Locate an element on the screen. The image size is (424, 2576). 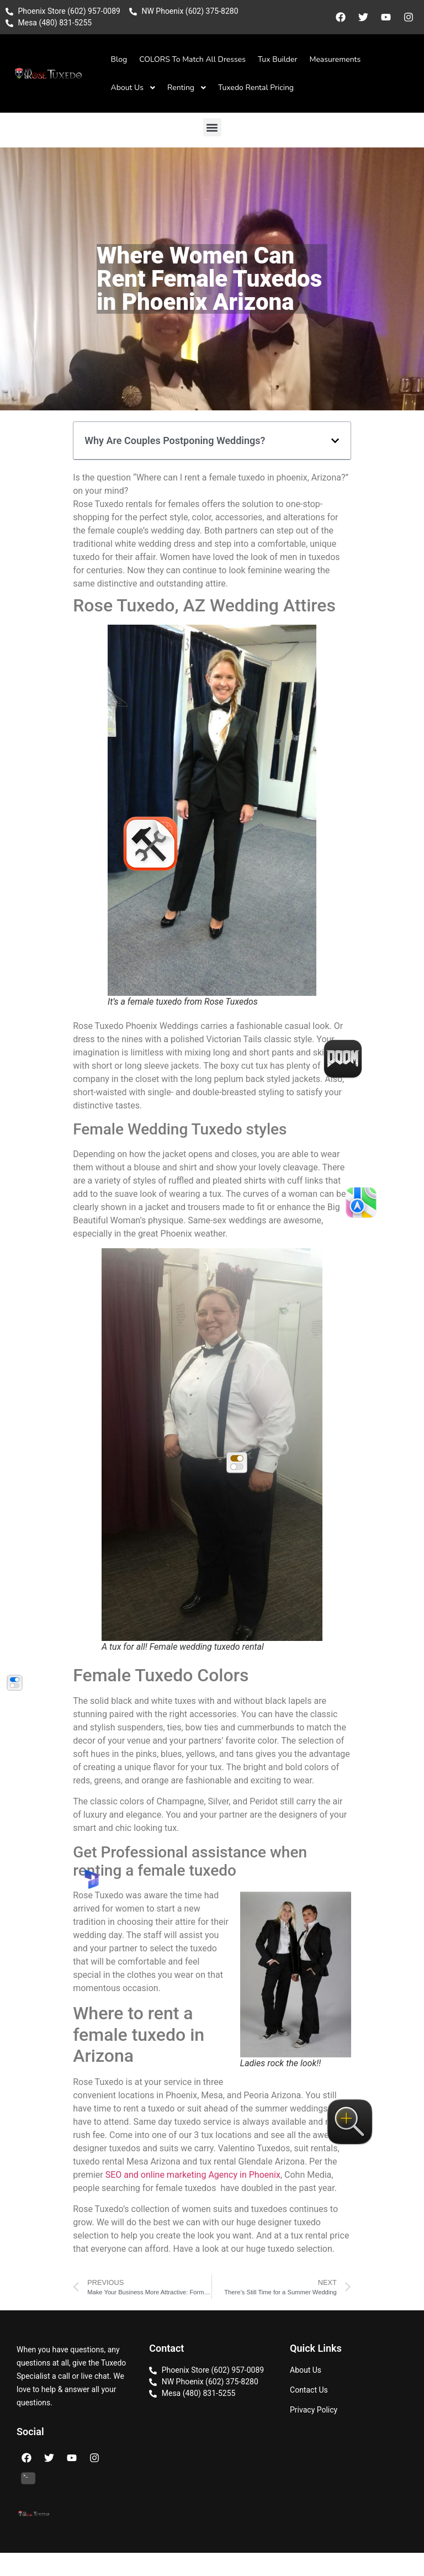
open Microsoft Dynamics app is located at coordinates (92, 1879).